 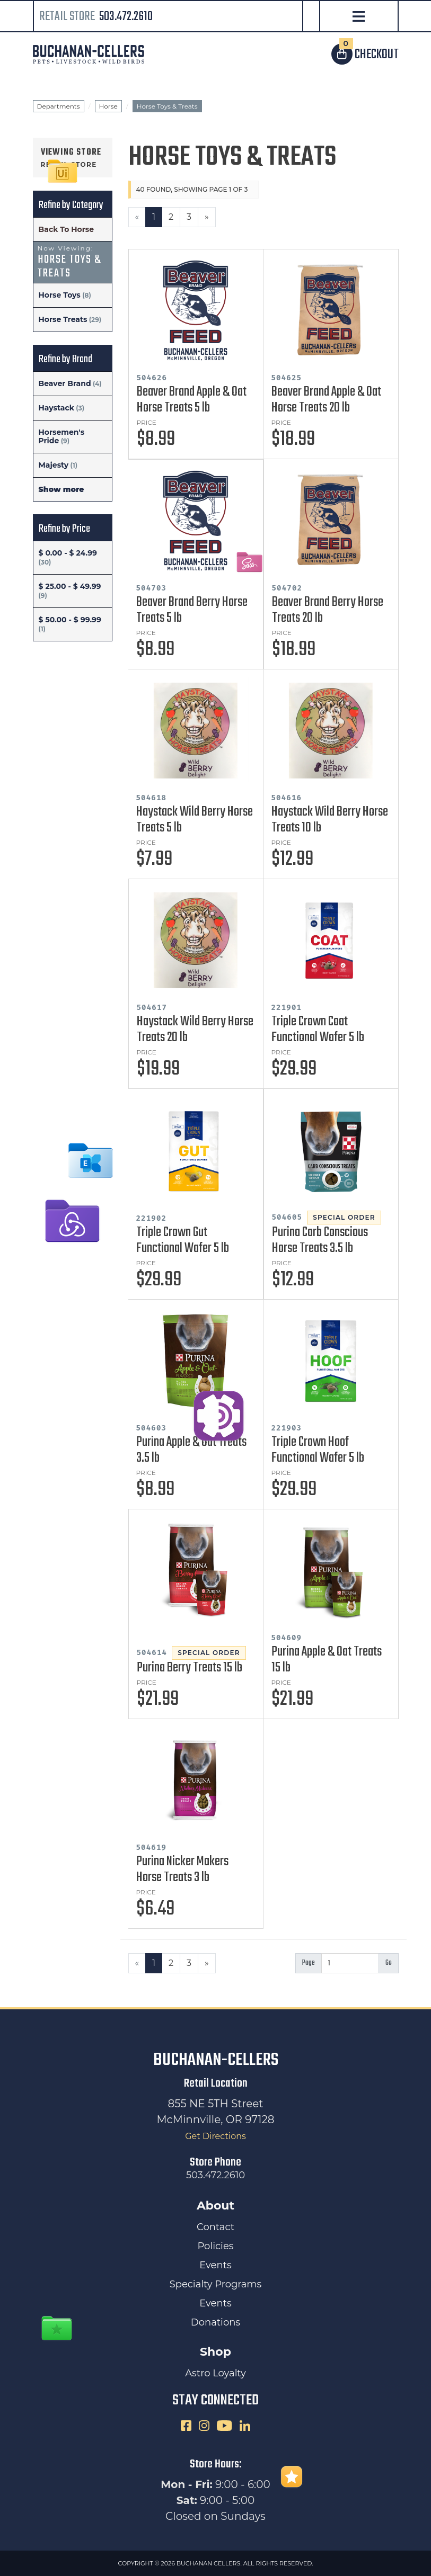 What do you see at coordinates (218, 1416) in the screenshot?
I see `open carburetor app settings` at bounding box center [218, 1416].